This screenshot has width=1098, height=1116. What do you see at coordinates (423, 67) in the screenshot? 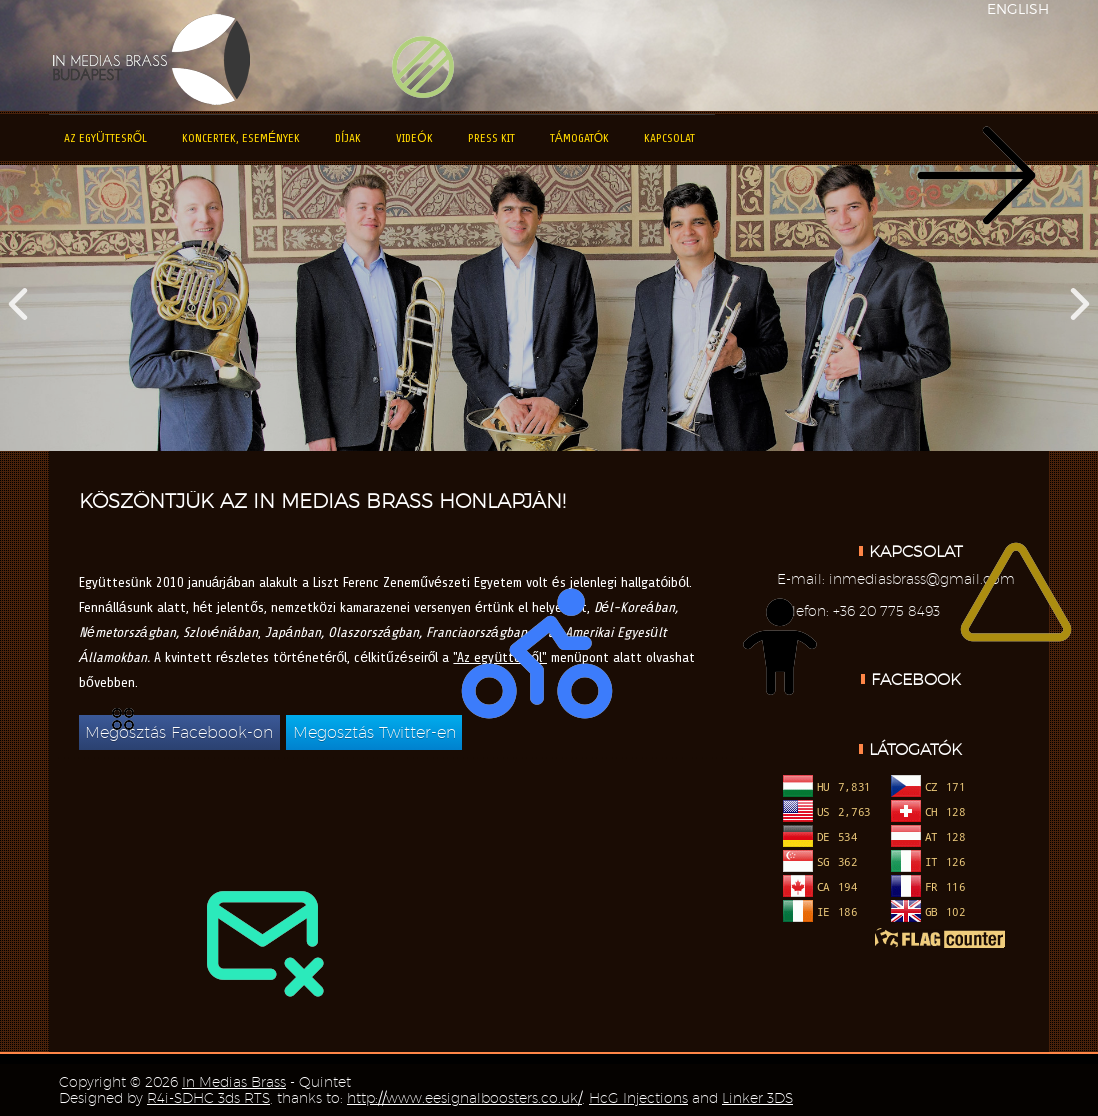
I see `indicates restricted or prohibited action` at bounding box center [423, 67].